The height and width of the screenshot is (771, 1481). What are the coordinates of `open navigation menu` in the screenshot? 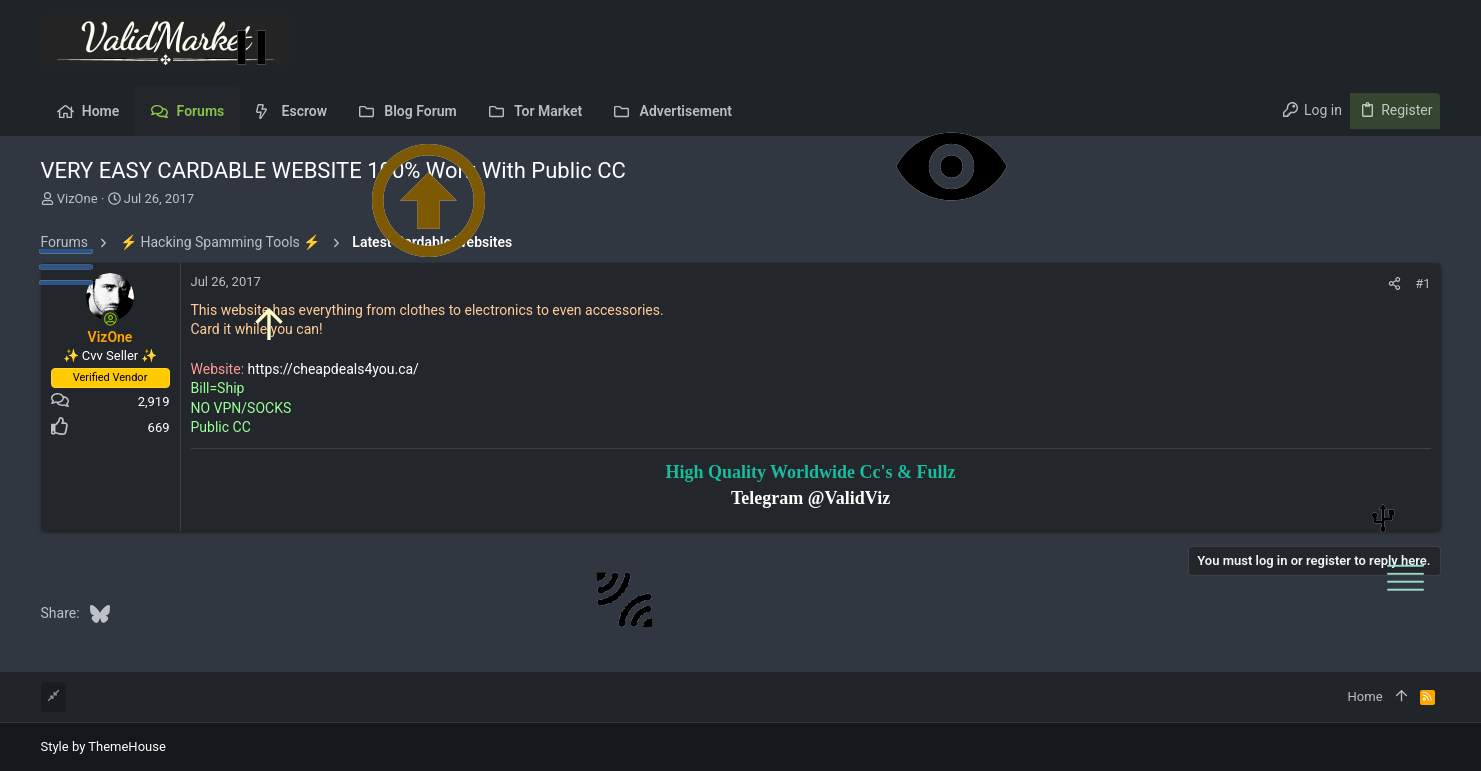 It's located at (66, 267).